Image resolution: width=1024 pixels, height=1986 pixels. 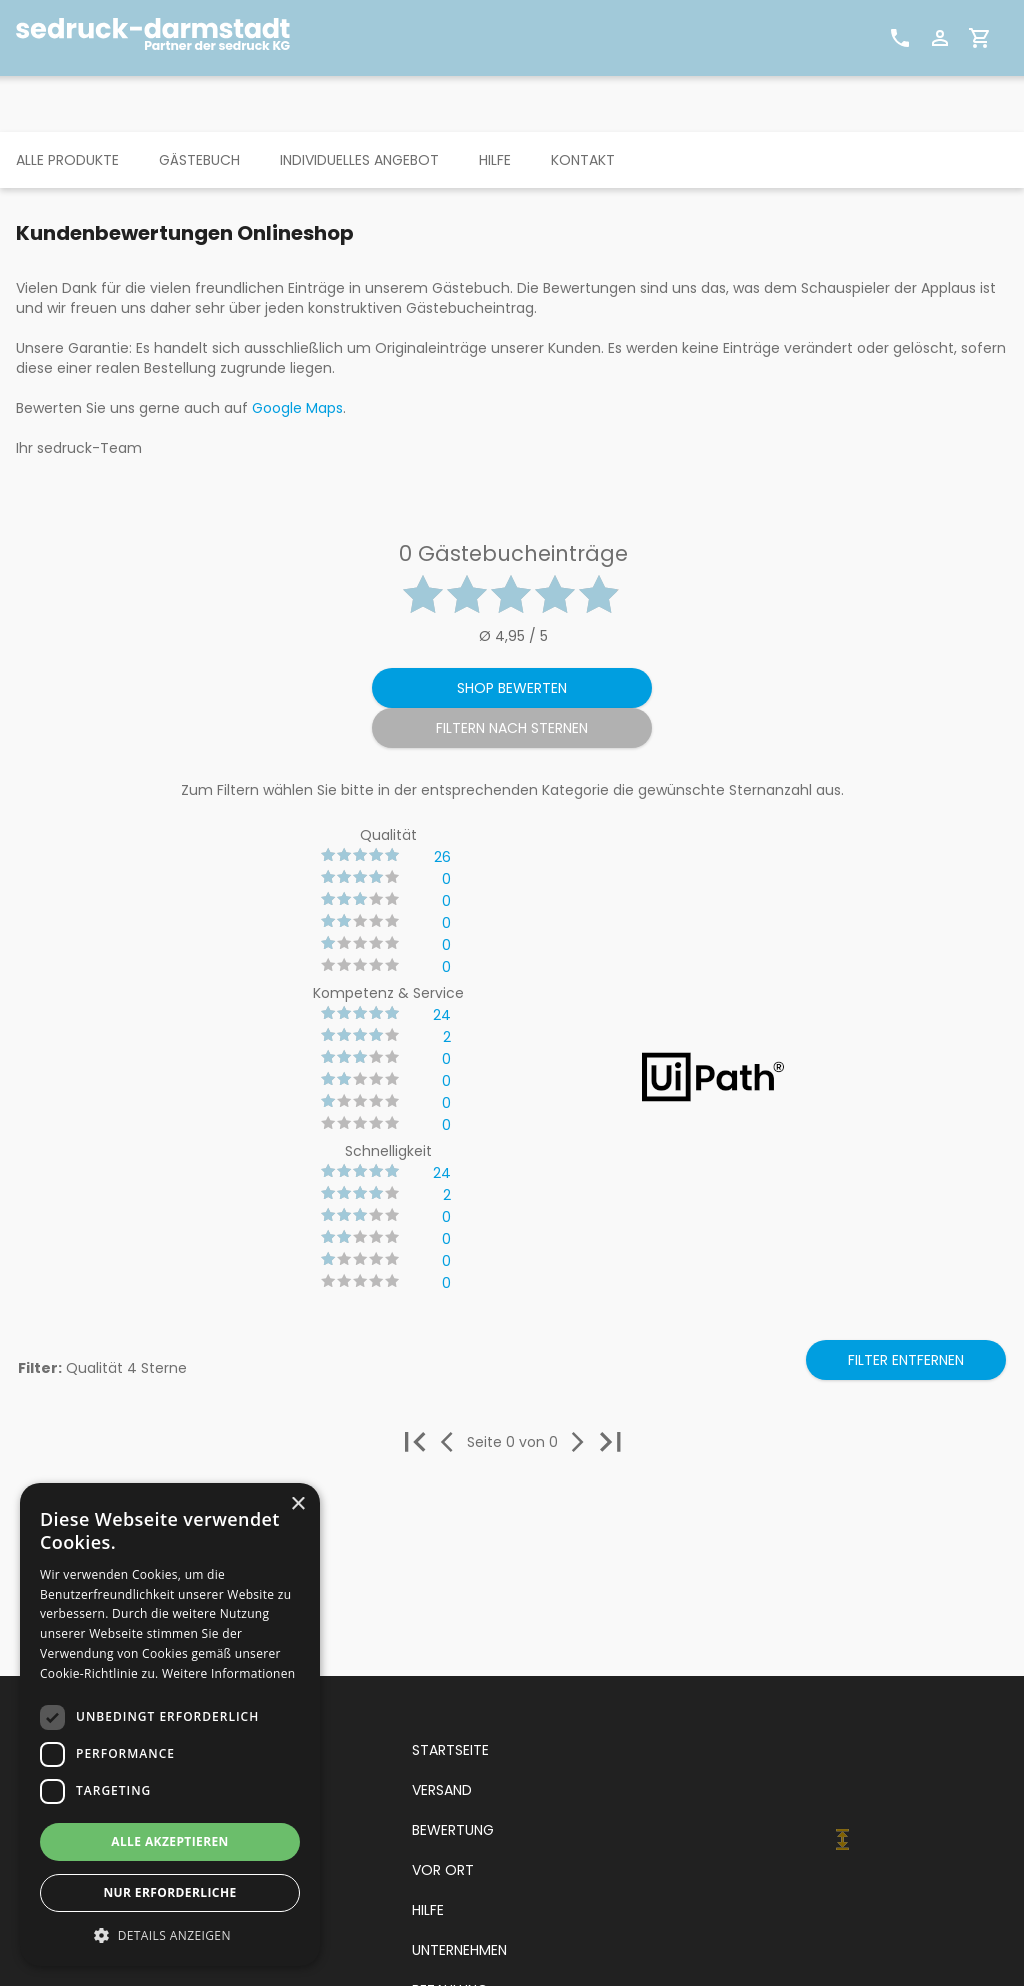 I want to click on UiPath automation platform logo, so click(x=713, y=1077).